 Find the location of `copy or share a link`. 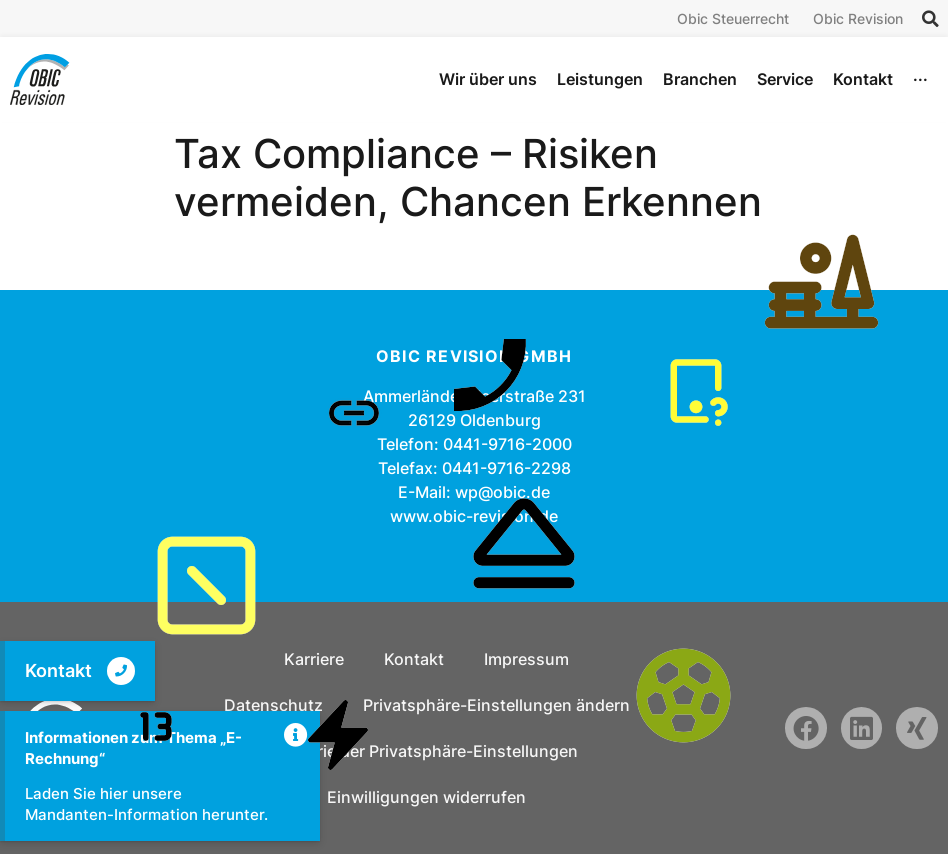

copy or share a link is located at coordinates (354, 413).